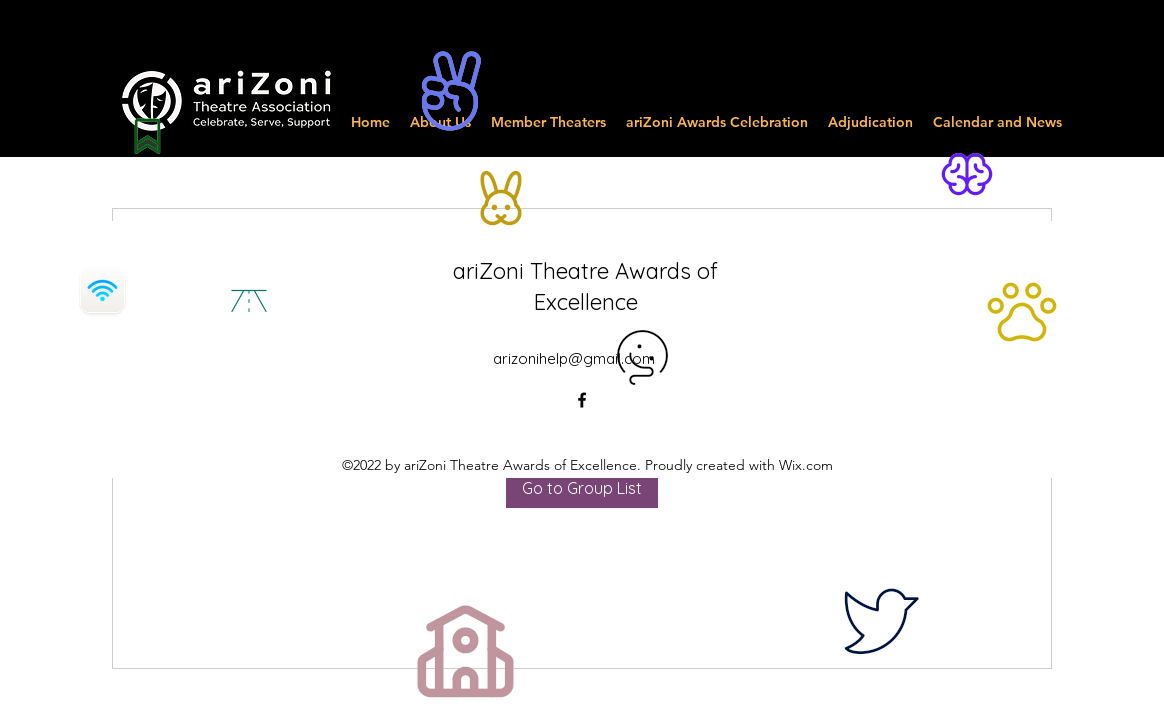 The width and height of the screenshot is (1164, 720). What do you see at coordinates (877, 618) in the screenshot?
I see `share to twitter` at bounding box center [877, 618].